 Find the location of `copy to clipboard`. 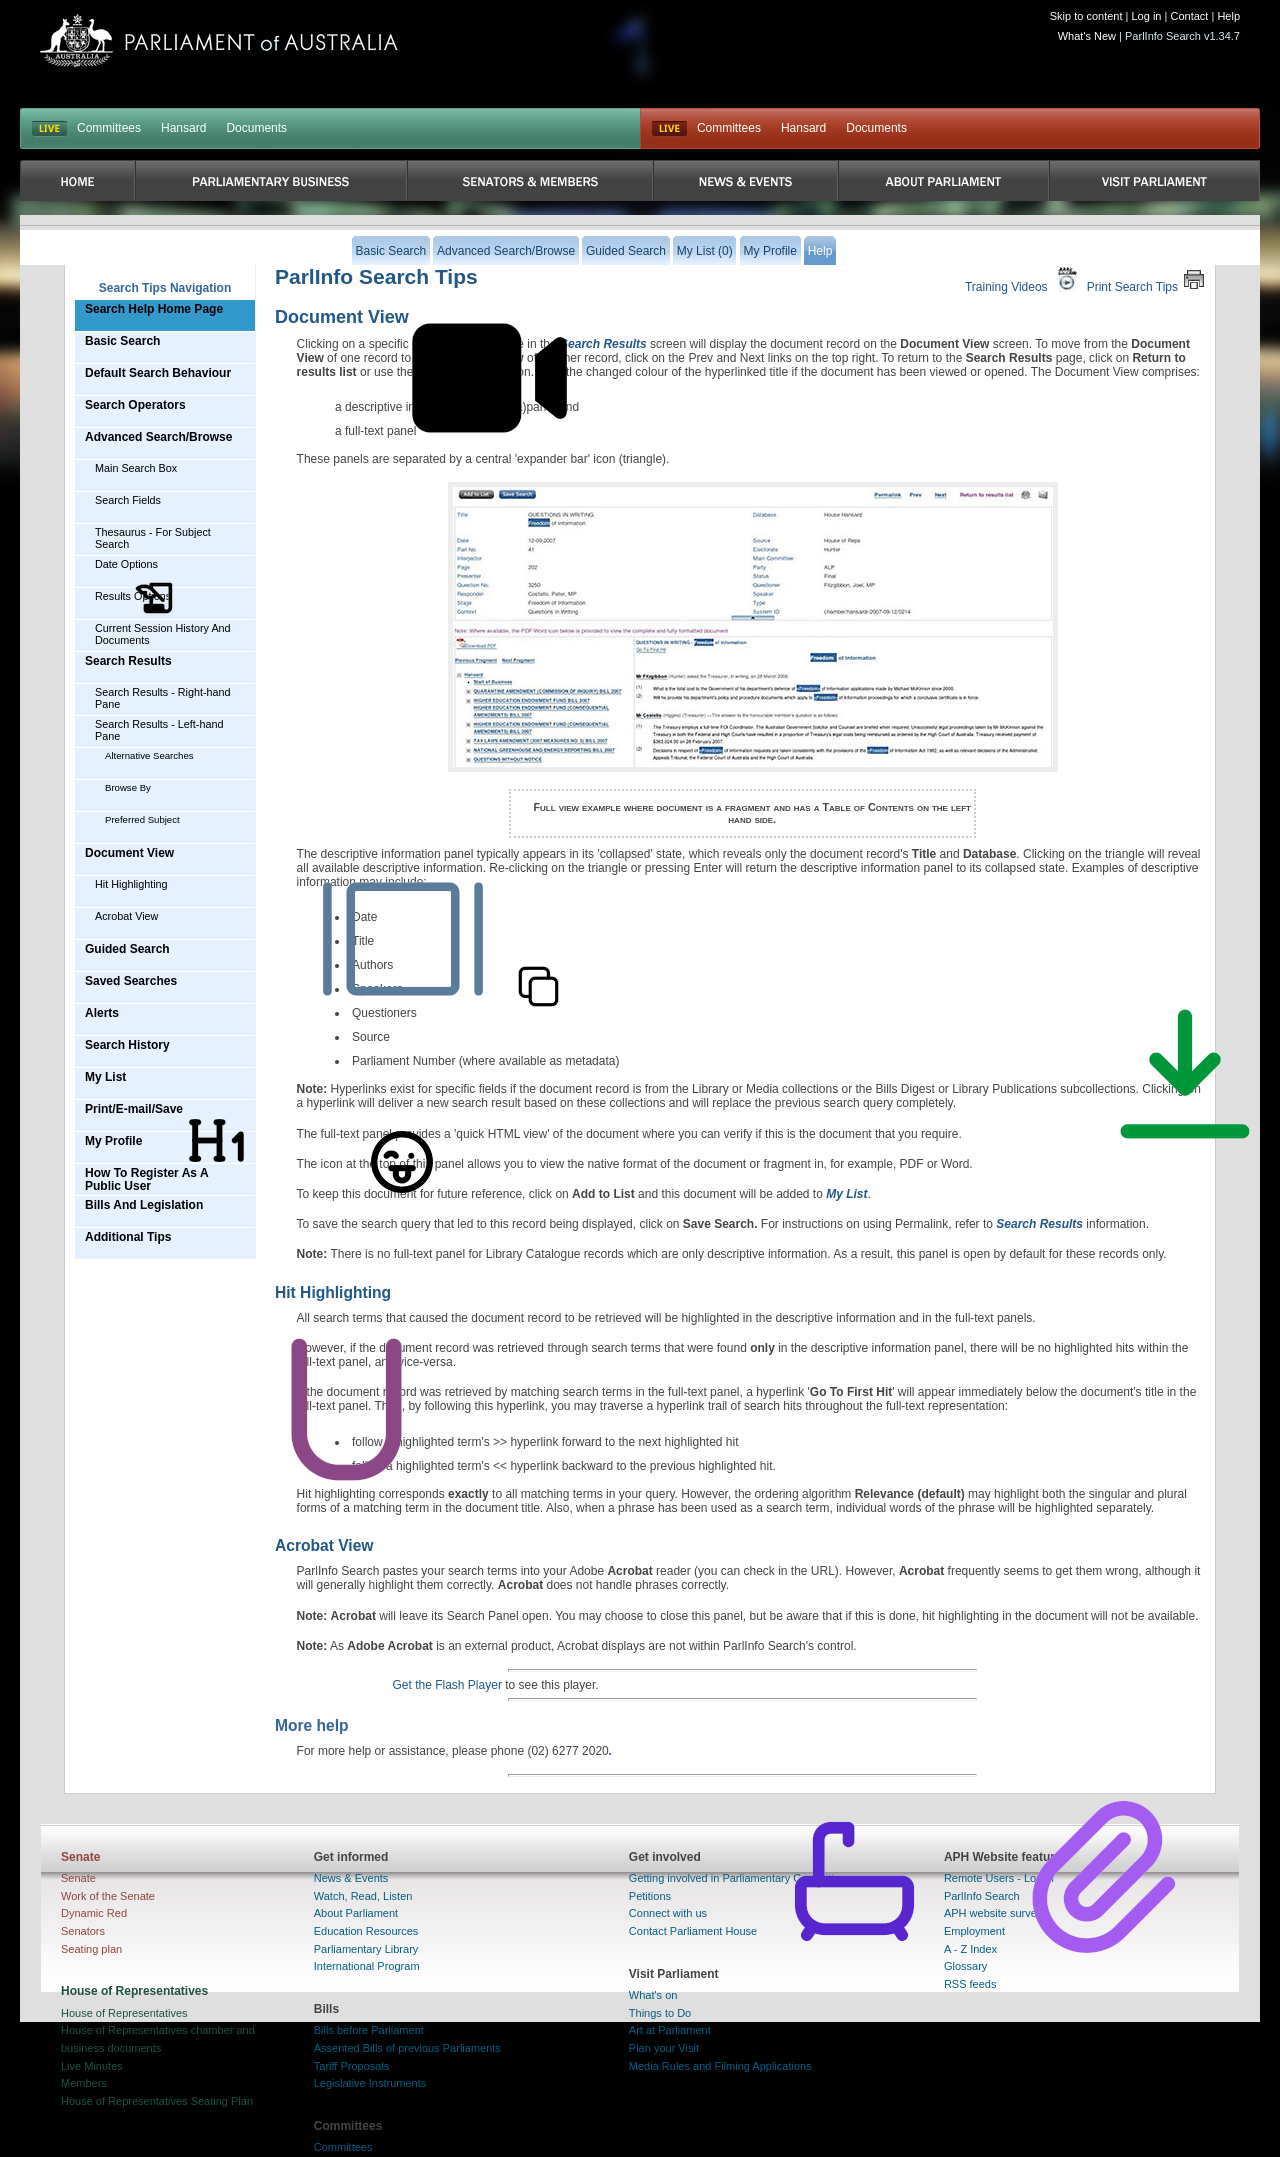

copy to clipboard is located at coordinates (538, 986).